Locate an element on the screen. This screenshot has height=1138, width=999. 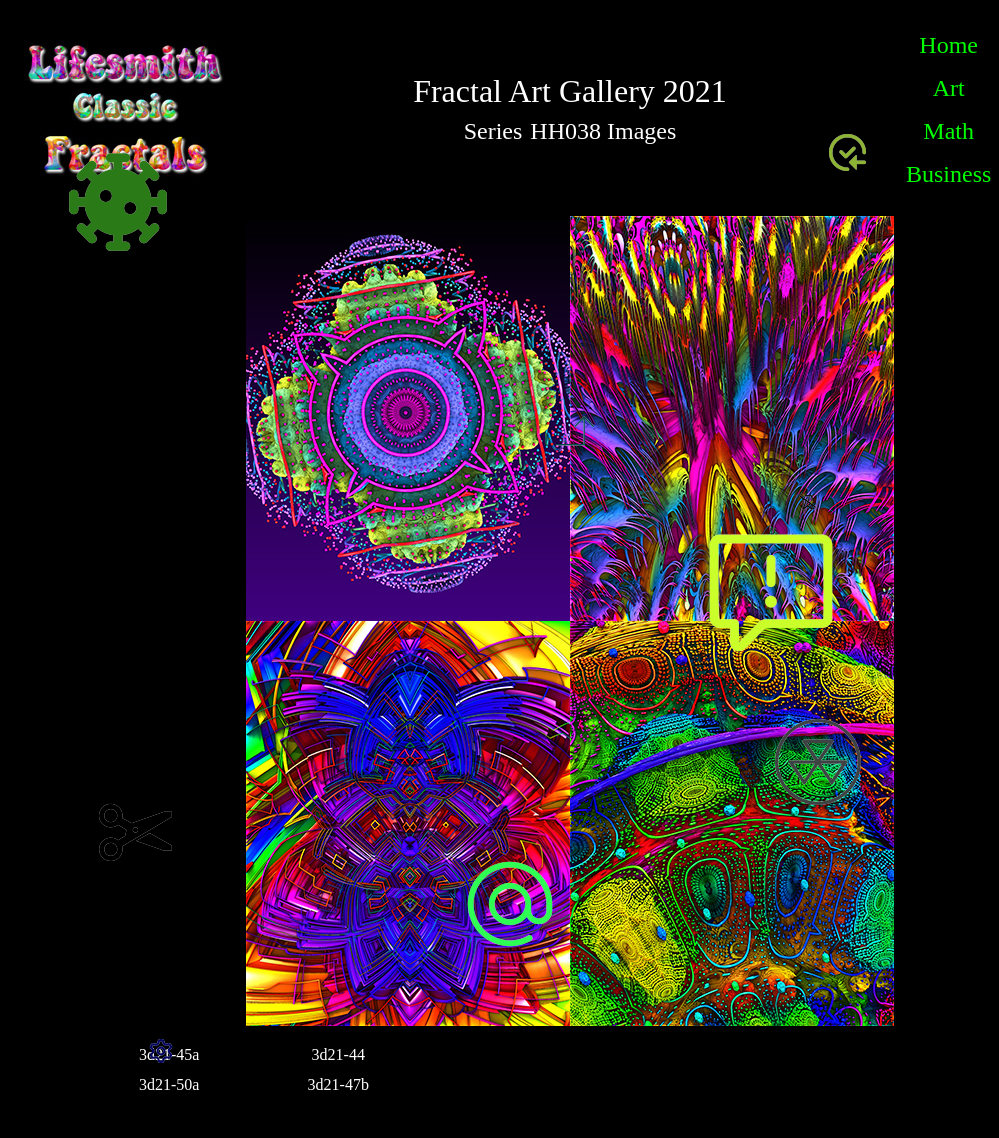
move item up or forward in sequence is located at coordinates (576, 432).